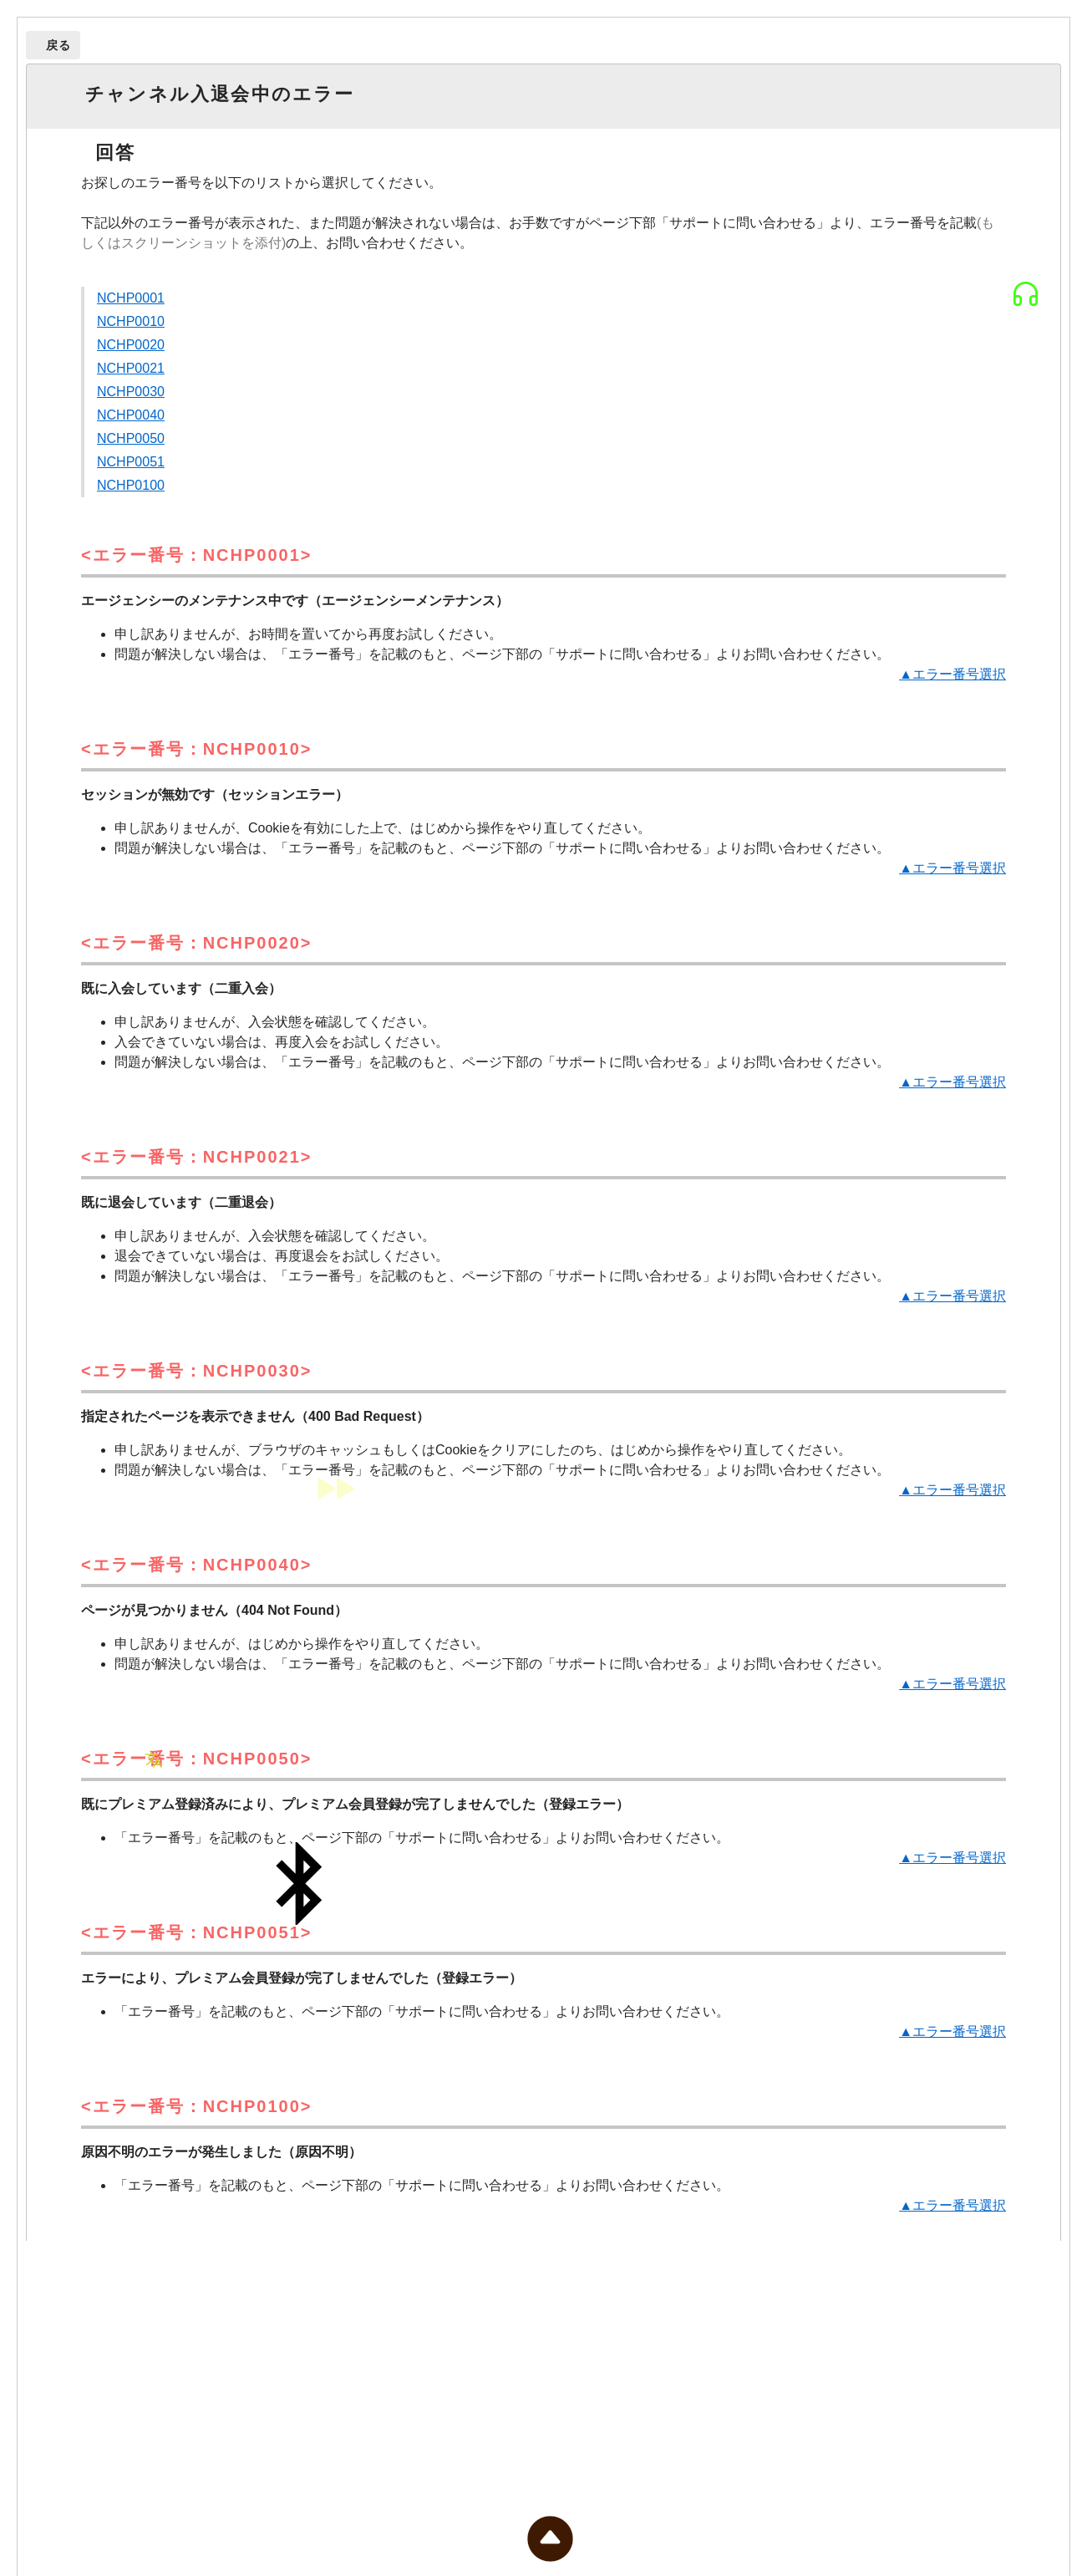  I want to click on toggle bluetooth connectivity on or off, so click(299, 1883).